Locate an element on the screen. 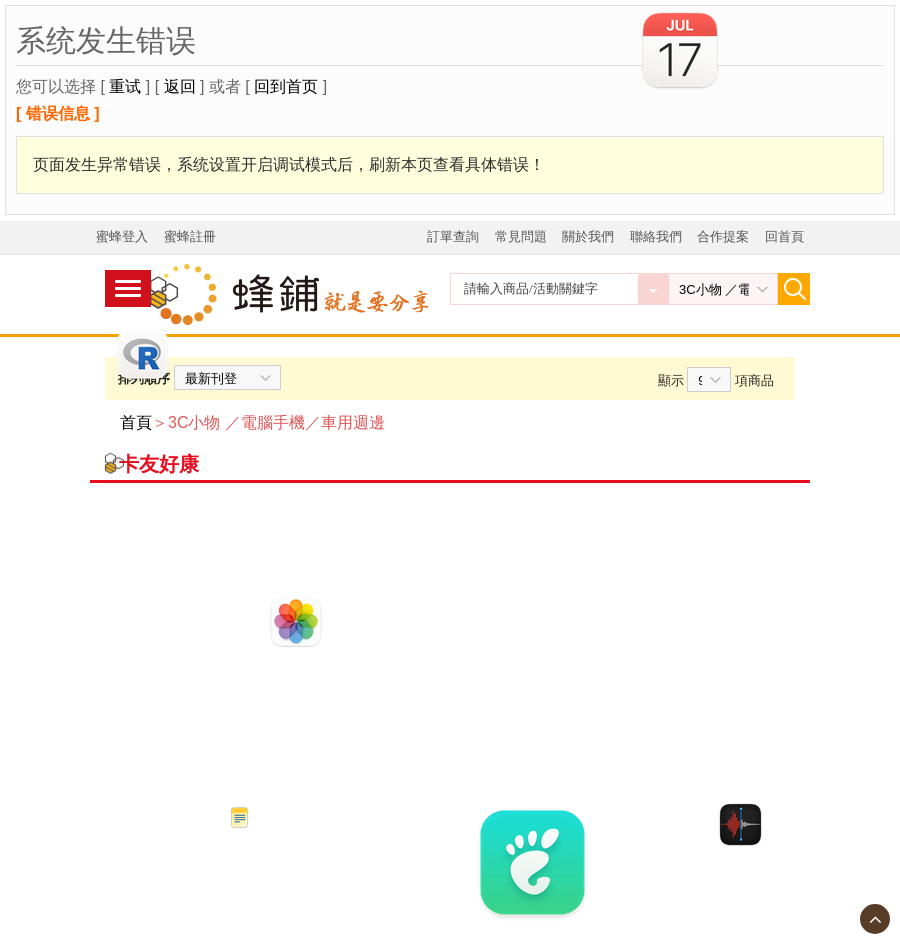 Image resolution: width=900 pixels, height=944 pixels. open the notes application is located at coordinates (239, 817).